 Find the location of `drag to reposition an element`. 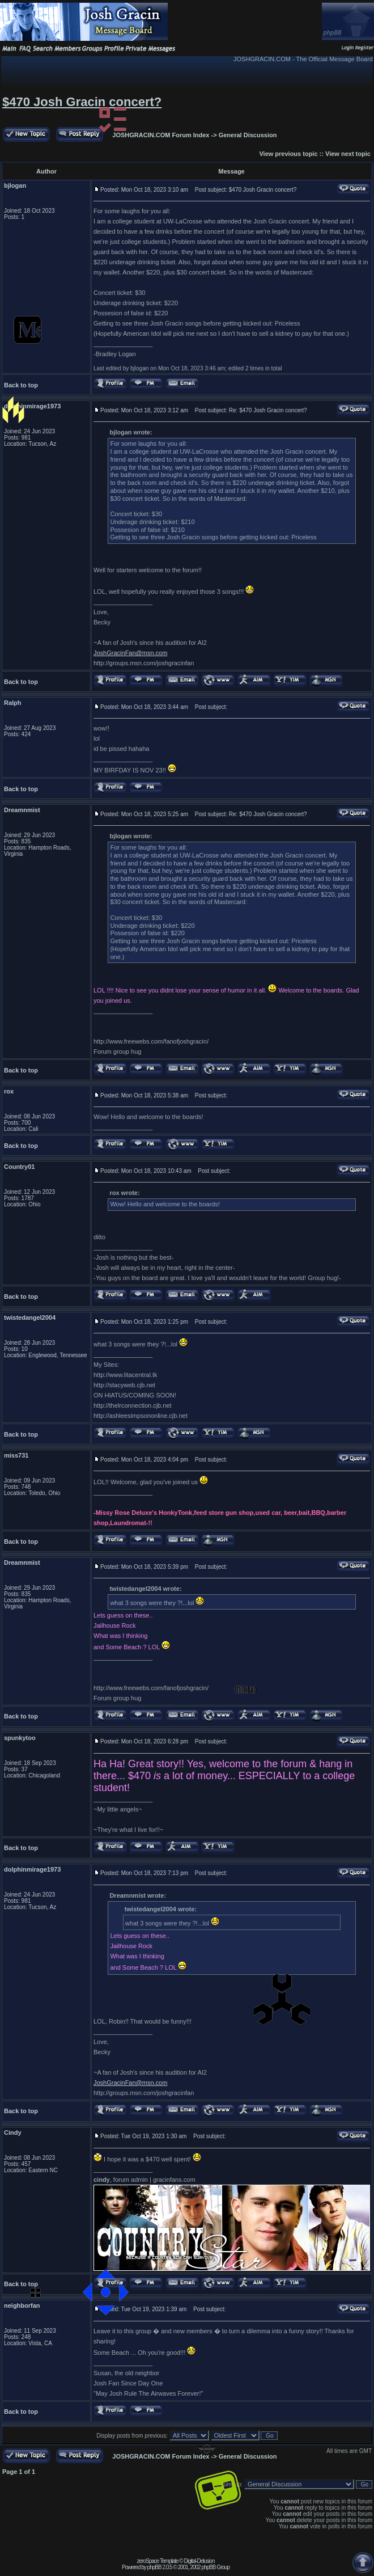

drag to reposition an element is located at coordinates (105, 2292).